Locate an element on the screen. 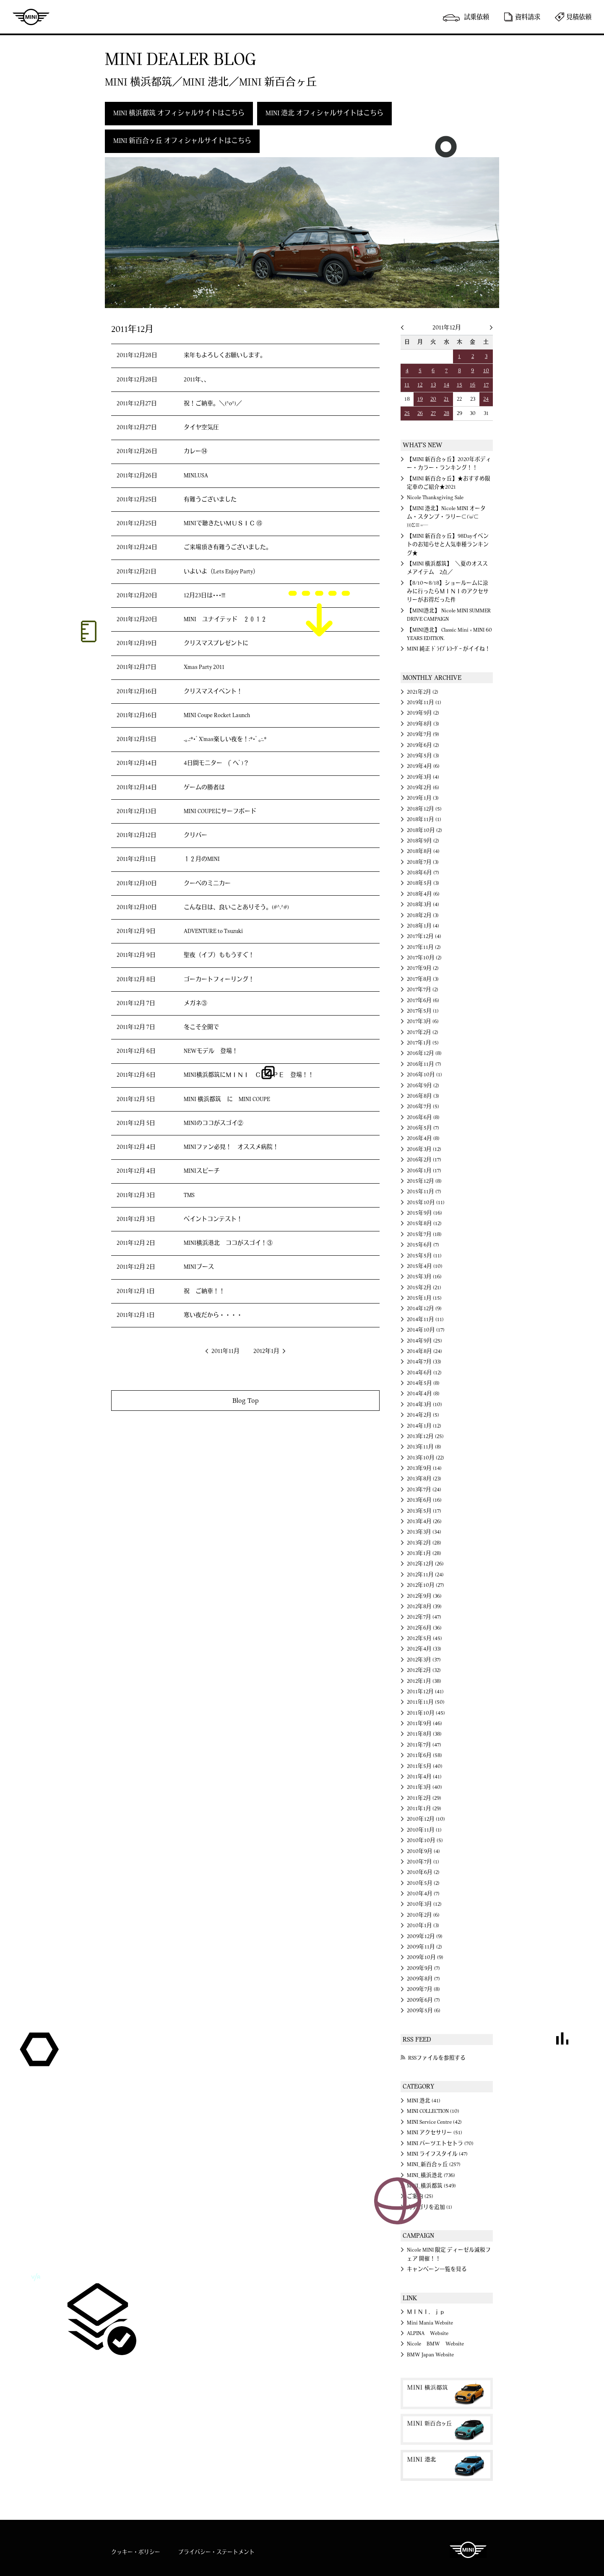 The image size is (604, 2576). expand collapsed content below is located at coordinates (319, 613).